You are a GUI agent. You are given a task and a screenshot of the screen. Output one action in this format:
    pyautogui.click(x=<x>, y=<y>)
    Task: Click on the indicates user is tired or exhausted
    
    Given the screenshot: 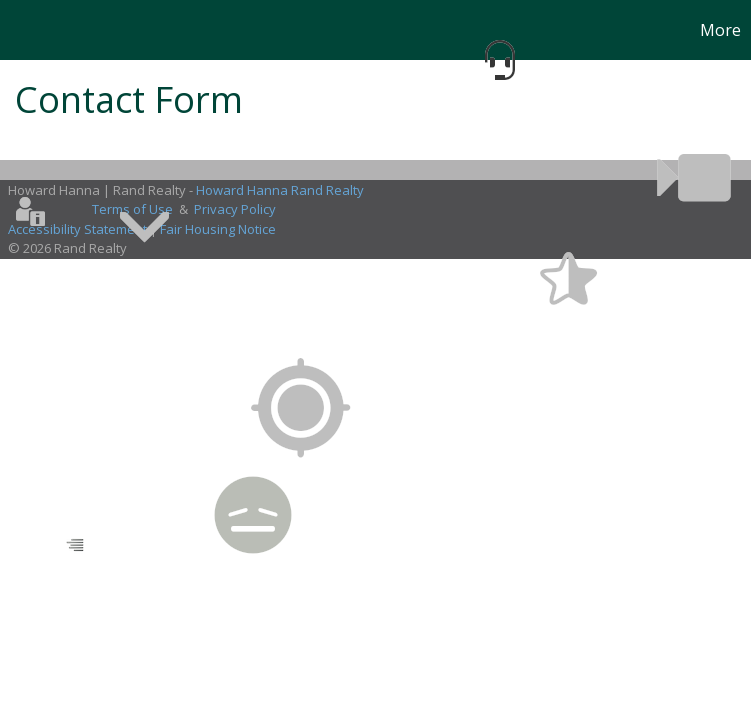 What is the action you would take?
    pyautogui.click(x=253, y=515)
    